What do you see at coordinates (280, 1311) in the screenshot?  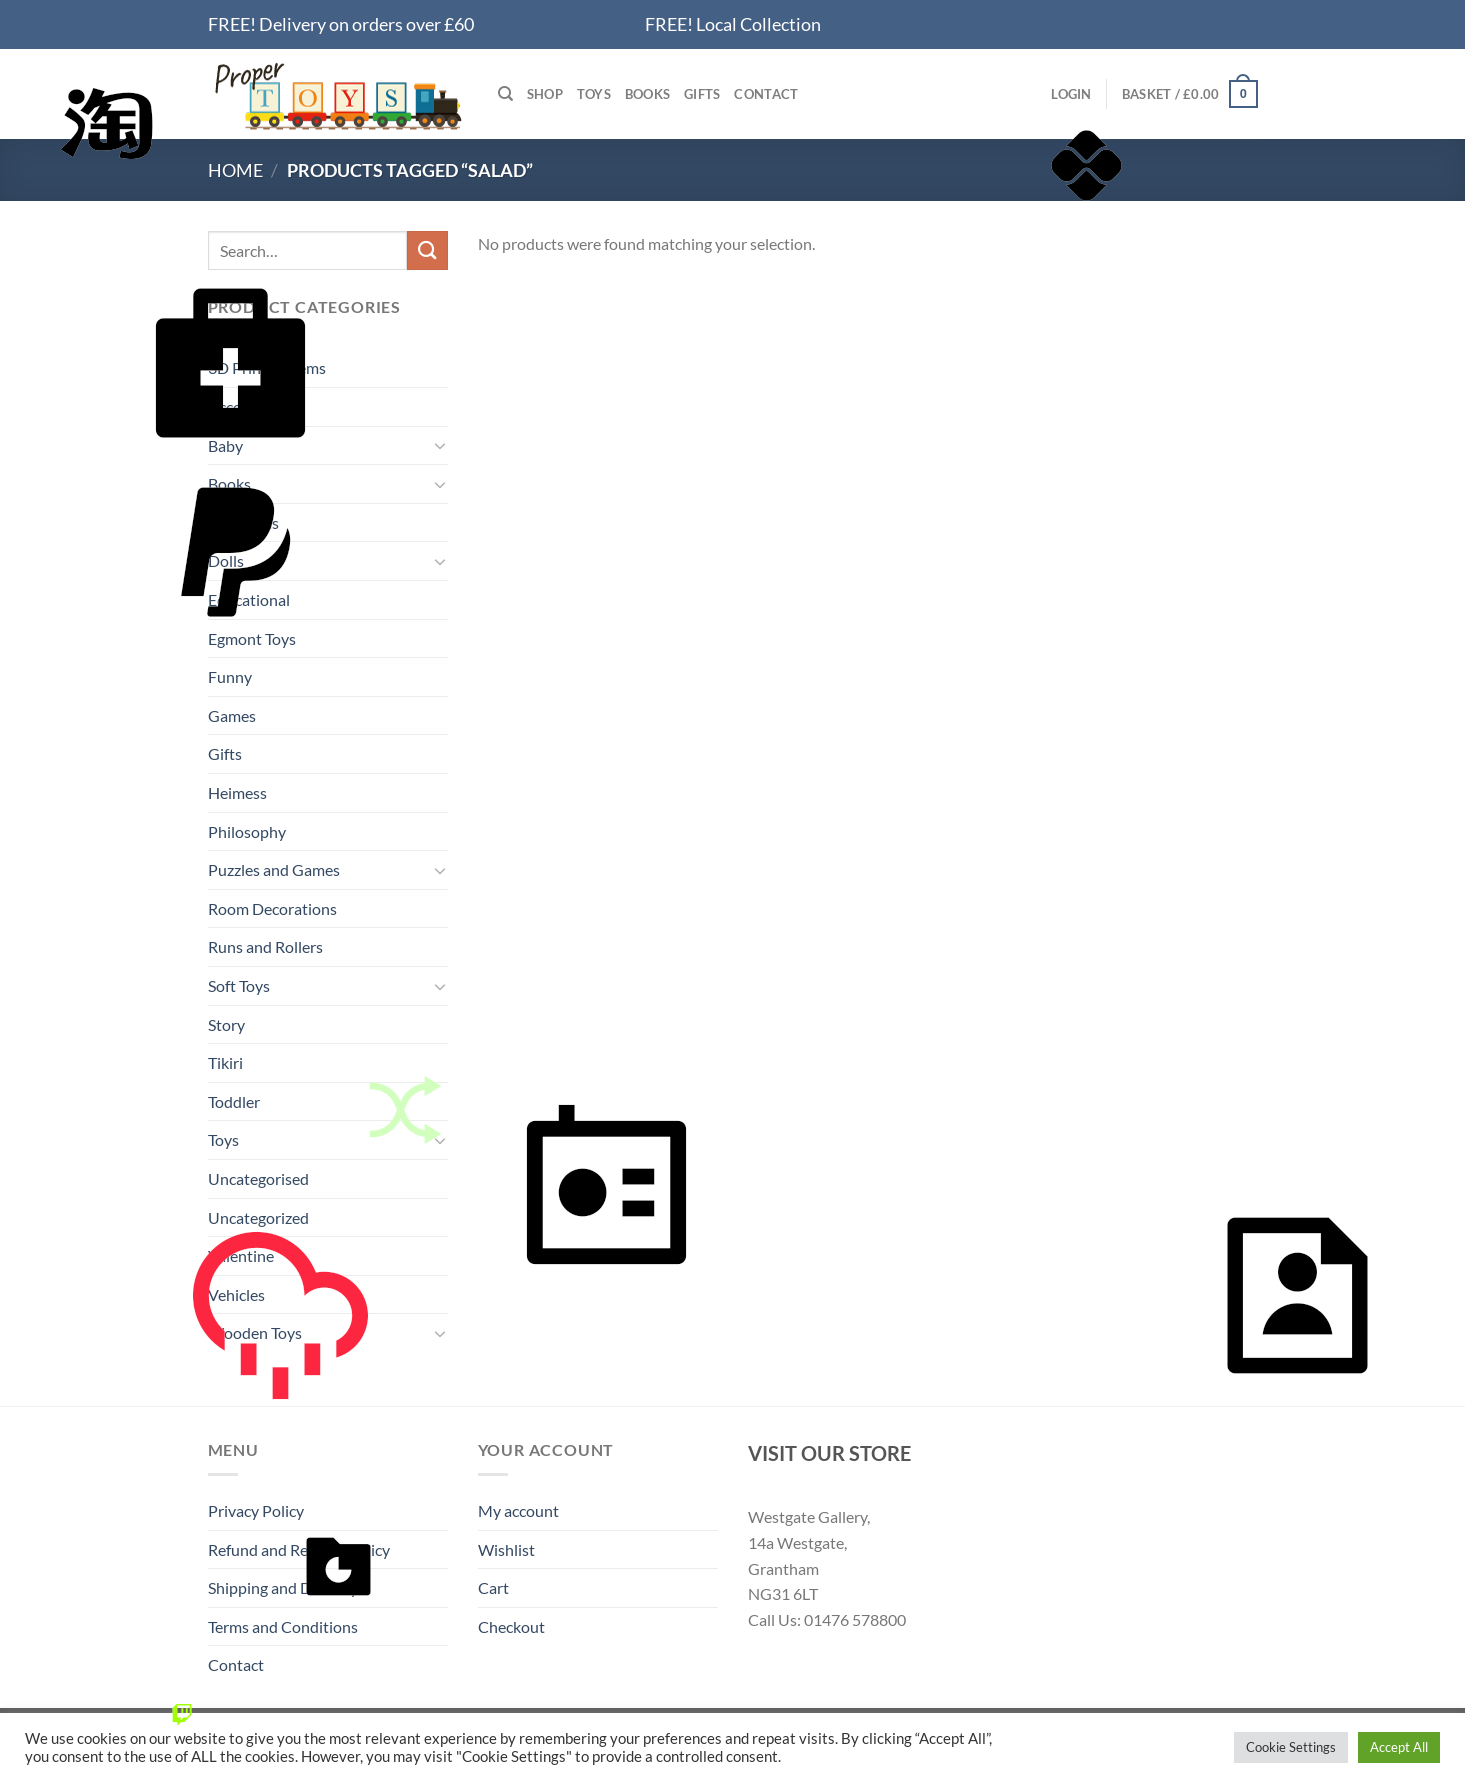 I see `indicates rainy or showery weather conditions` at bounding box center [280, 1311].